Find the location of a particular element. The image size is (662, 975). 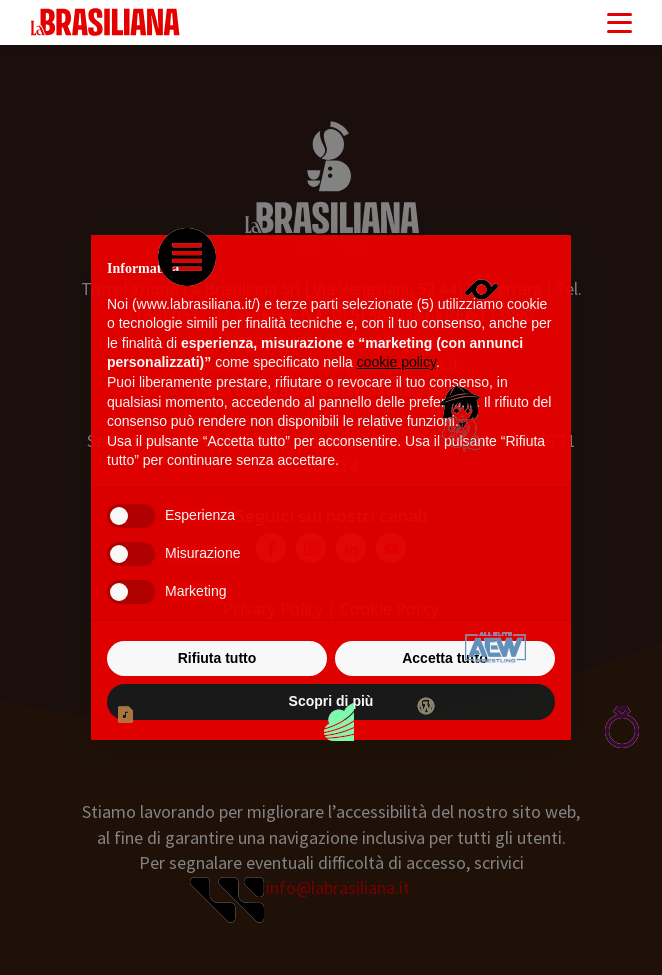

visit the All Elite Wrestling website is located at coordinates (495, 647).